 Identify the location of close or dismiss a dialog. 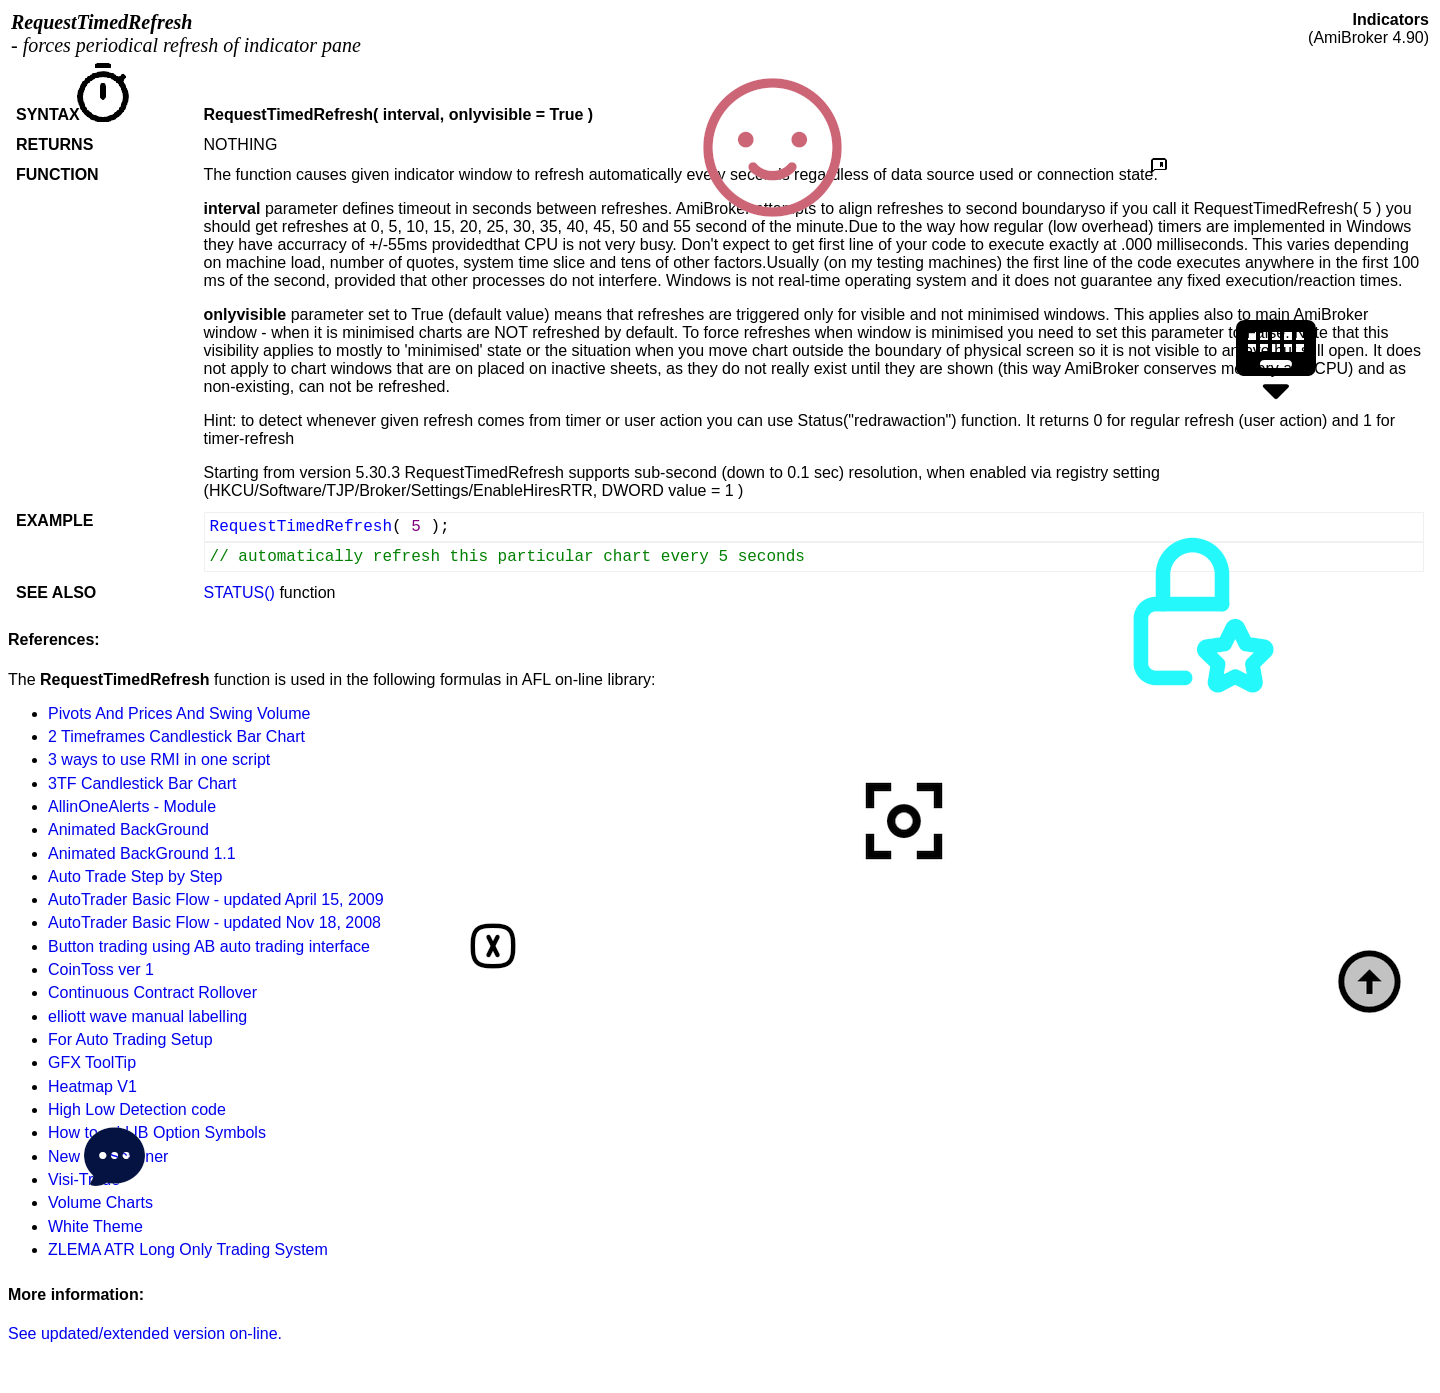
(493, 946).